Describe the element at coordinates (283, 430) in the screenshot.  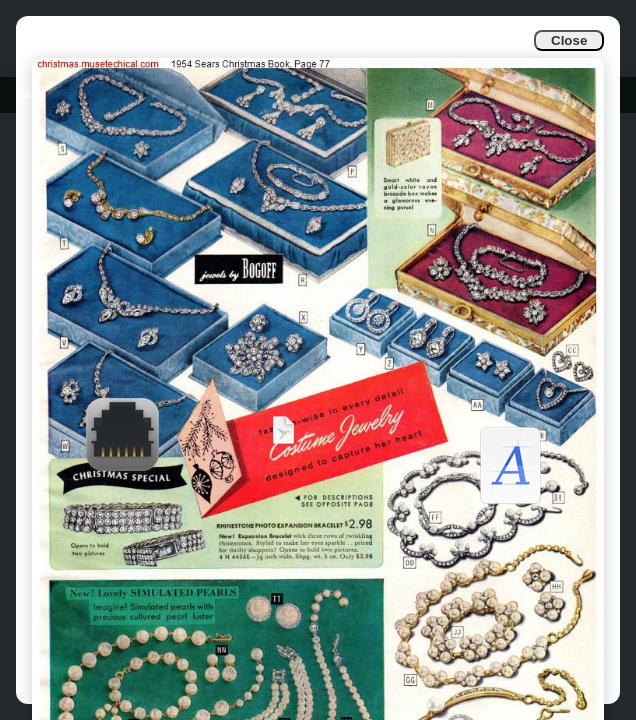
I see `snap package file type indicator` at that location.